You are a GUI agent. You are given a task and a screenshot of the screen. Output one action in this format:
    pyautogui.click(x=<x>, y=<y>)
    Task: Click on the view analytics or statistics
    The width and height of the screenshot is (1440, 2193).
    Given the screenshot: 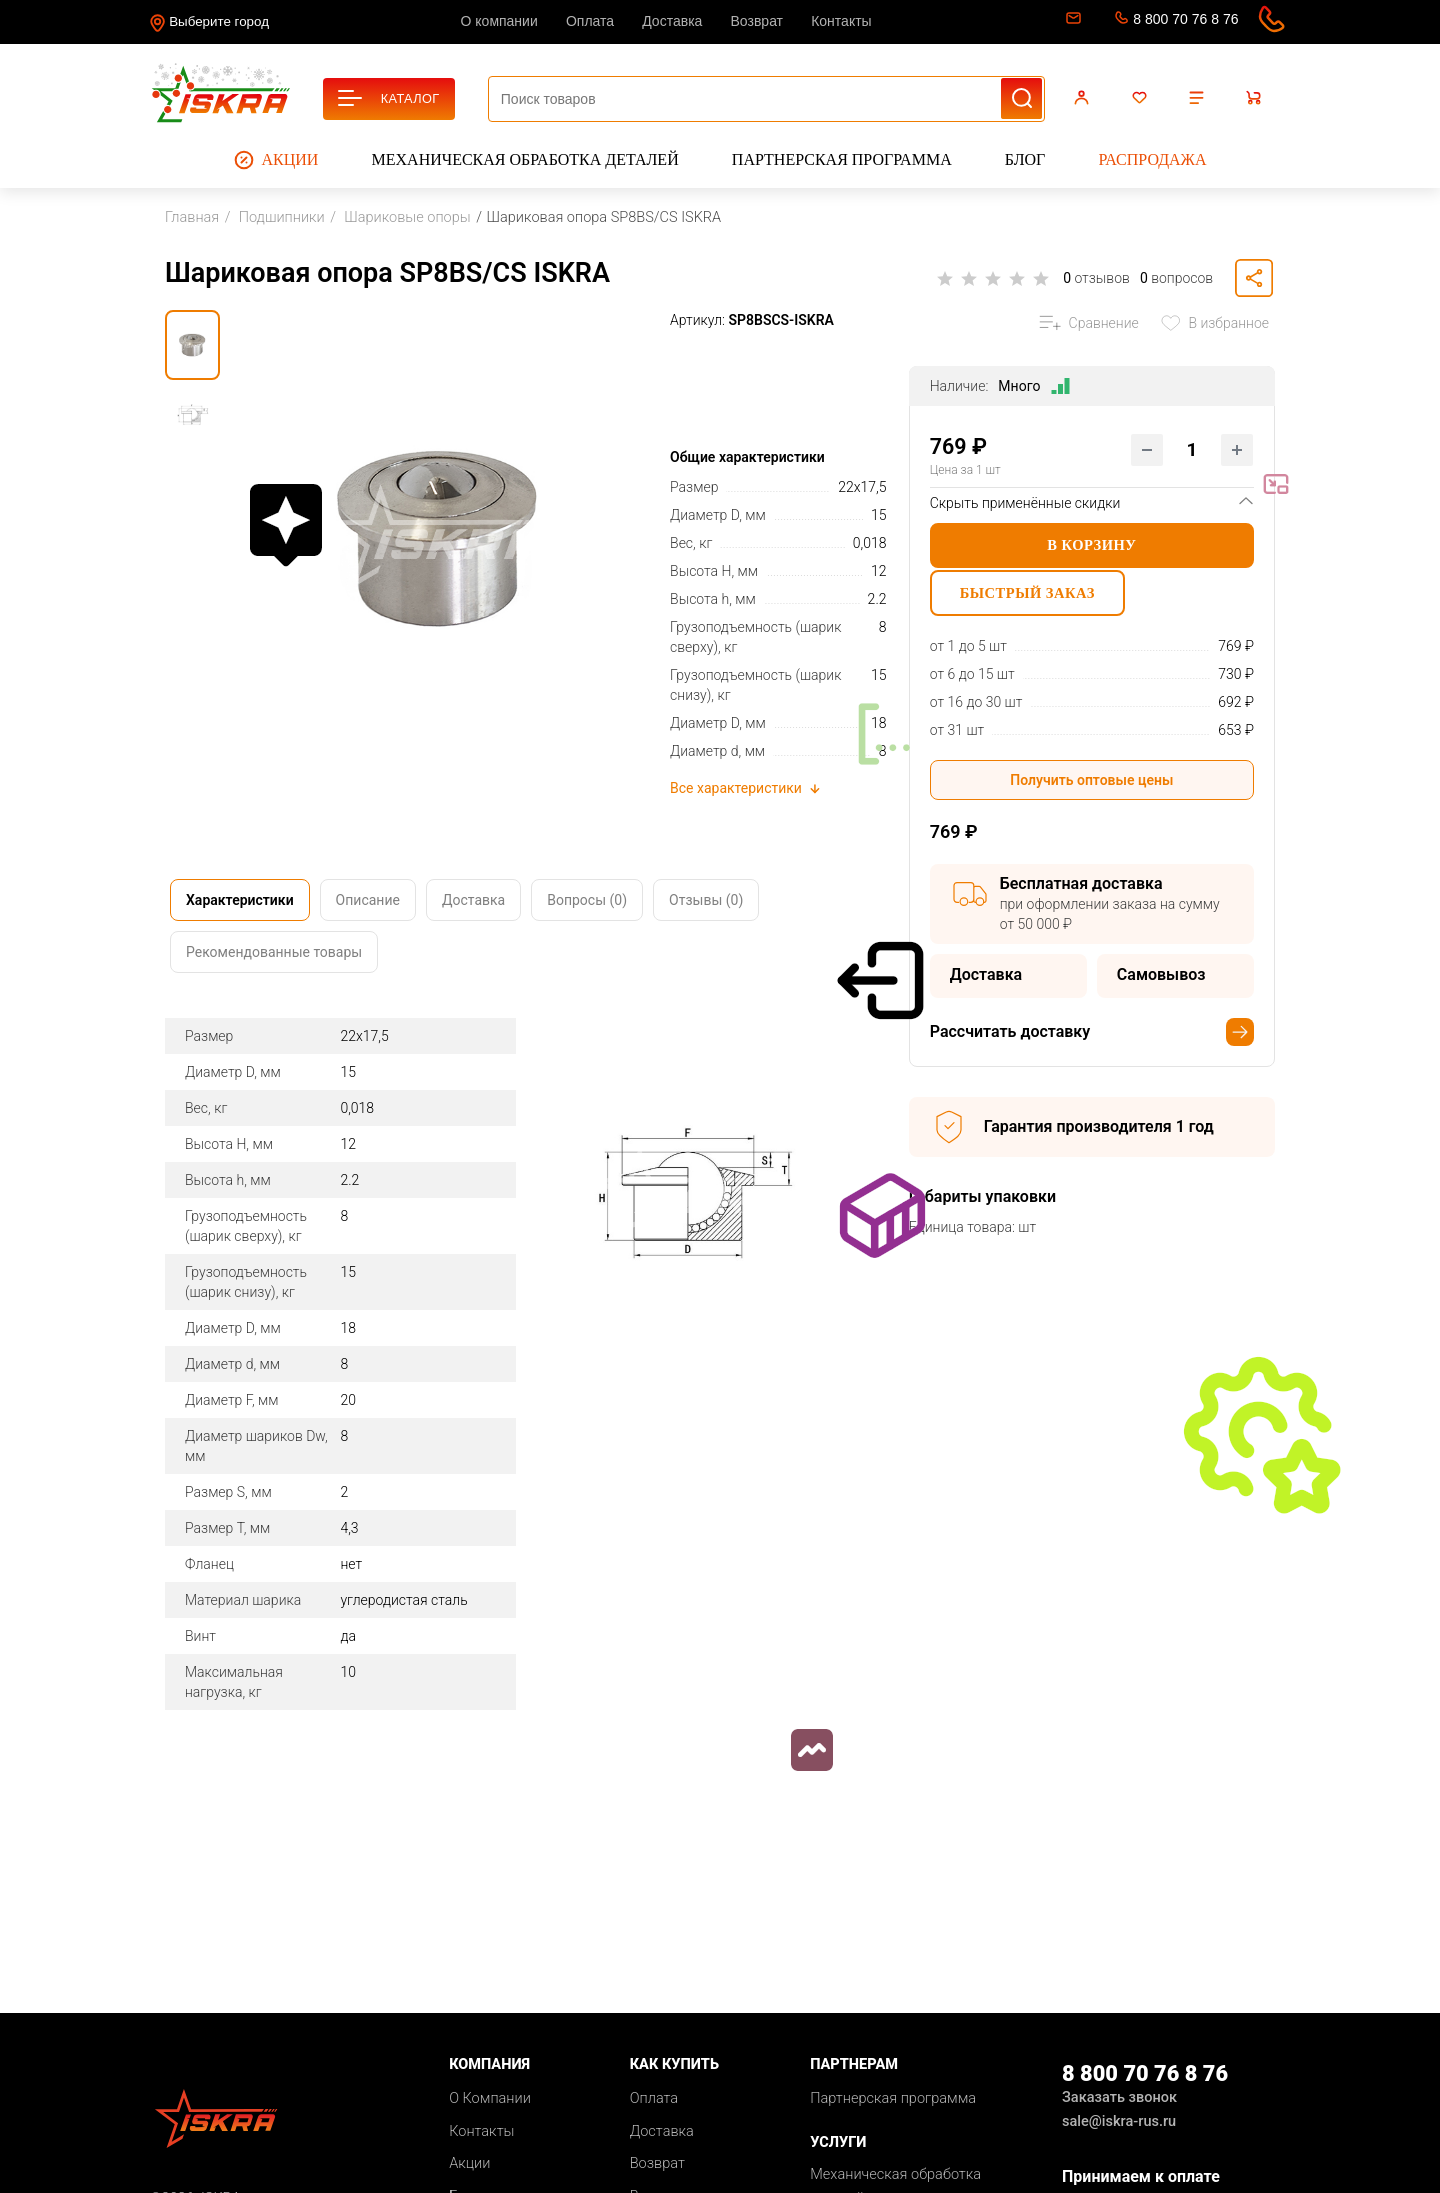 What is the action you would take?
    pyautogui.click(x=812, y=1750)
    